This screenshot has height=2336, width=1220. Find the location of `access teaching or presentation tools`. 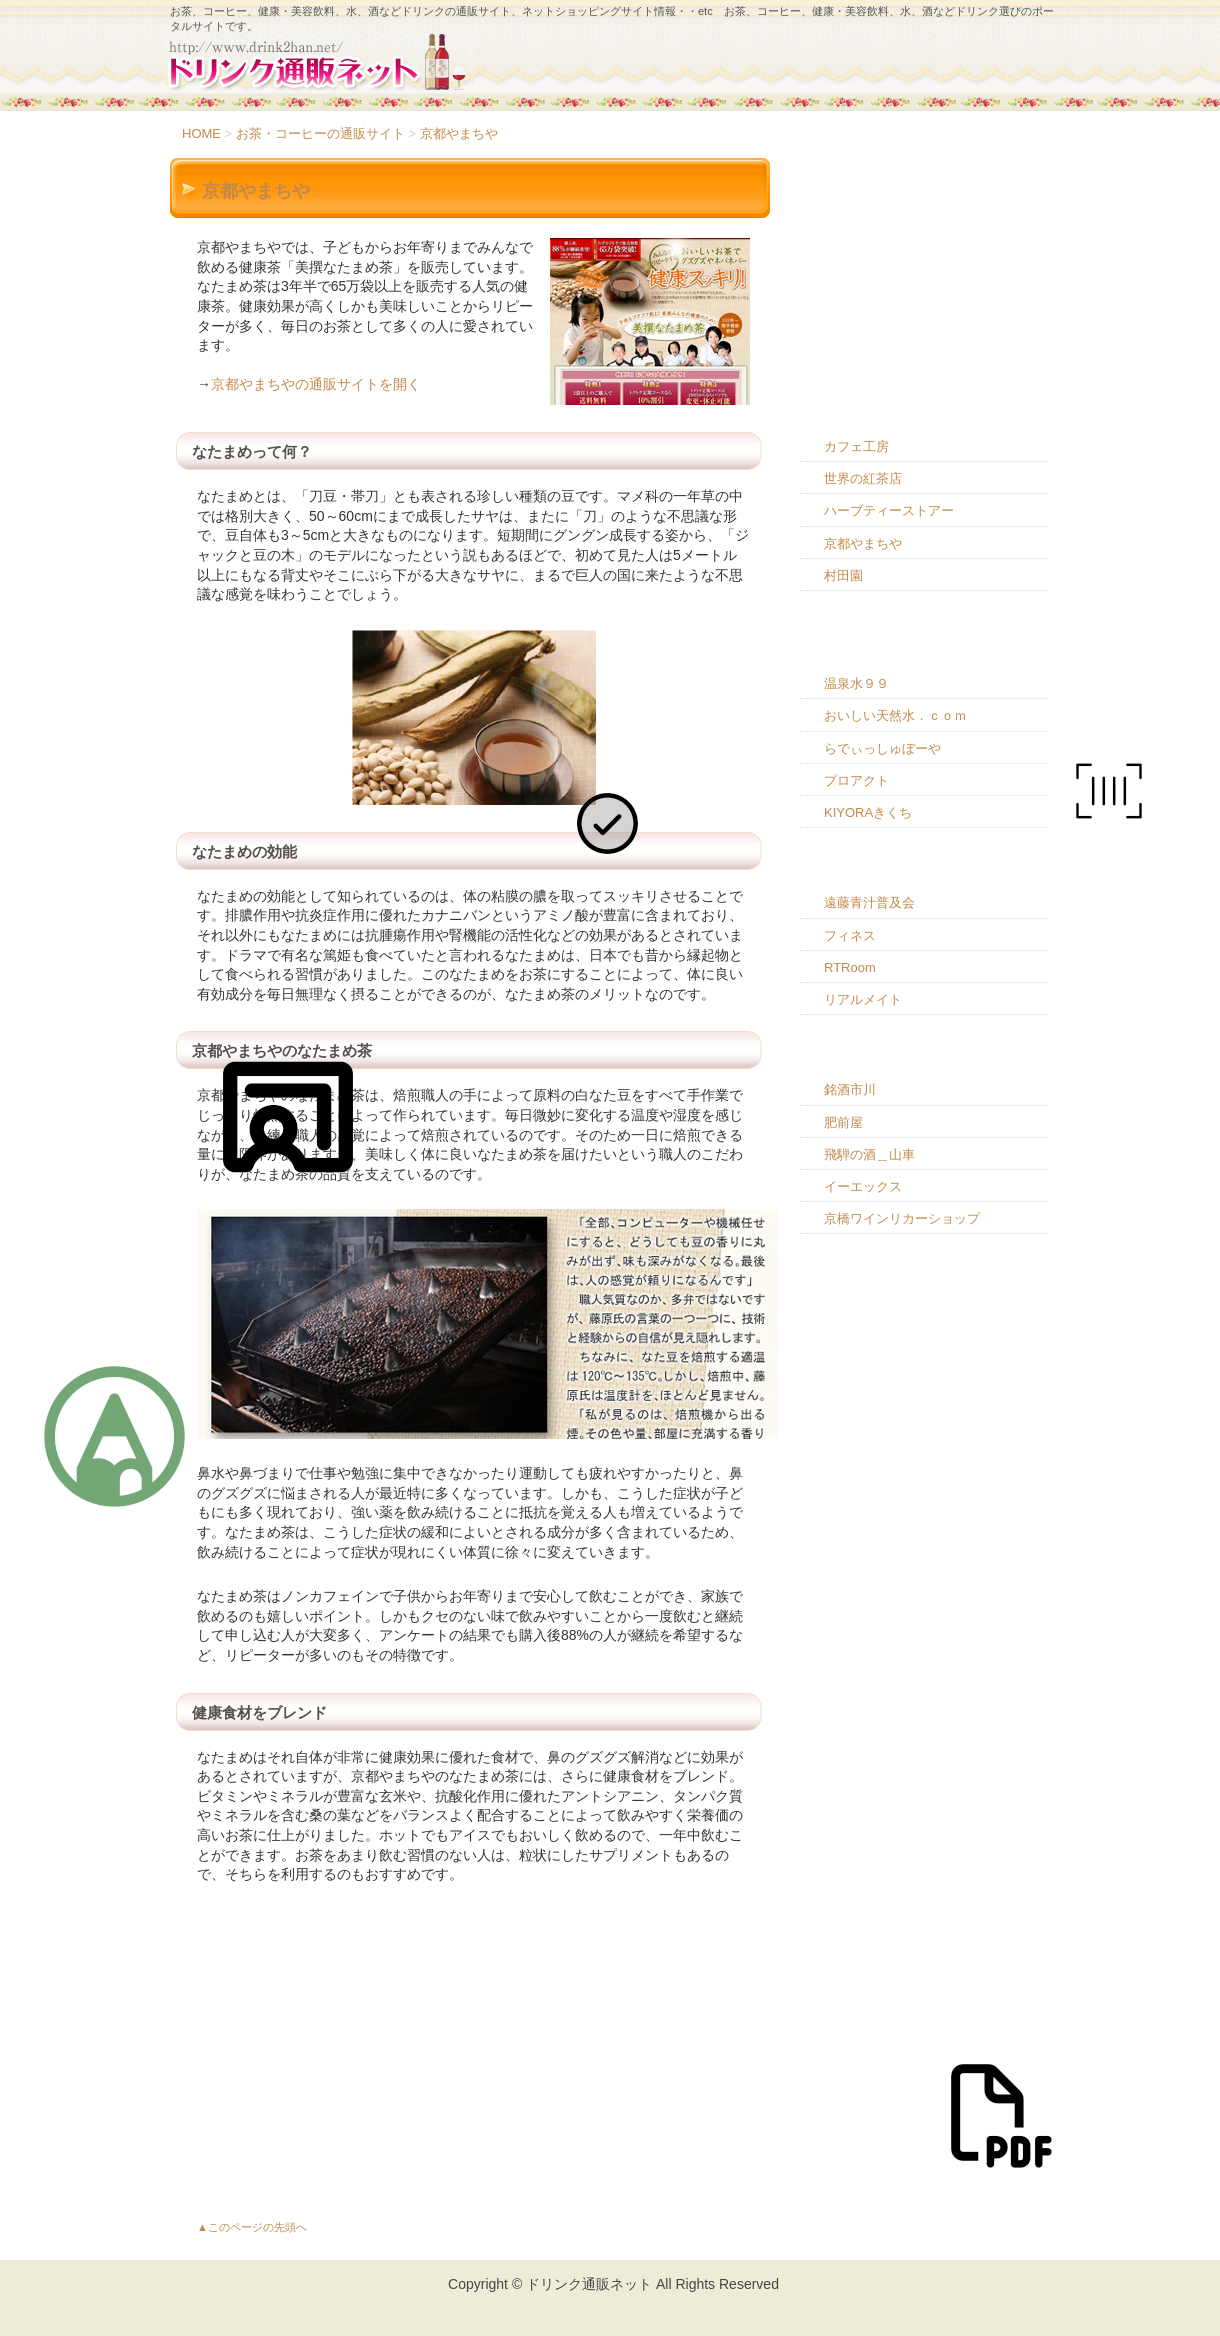

access teaching or presentation tools is located at coordinates (288, 1117).